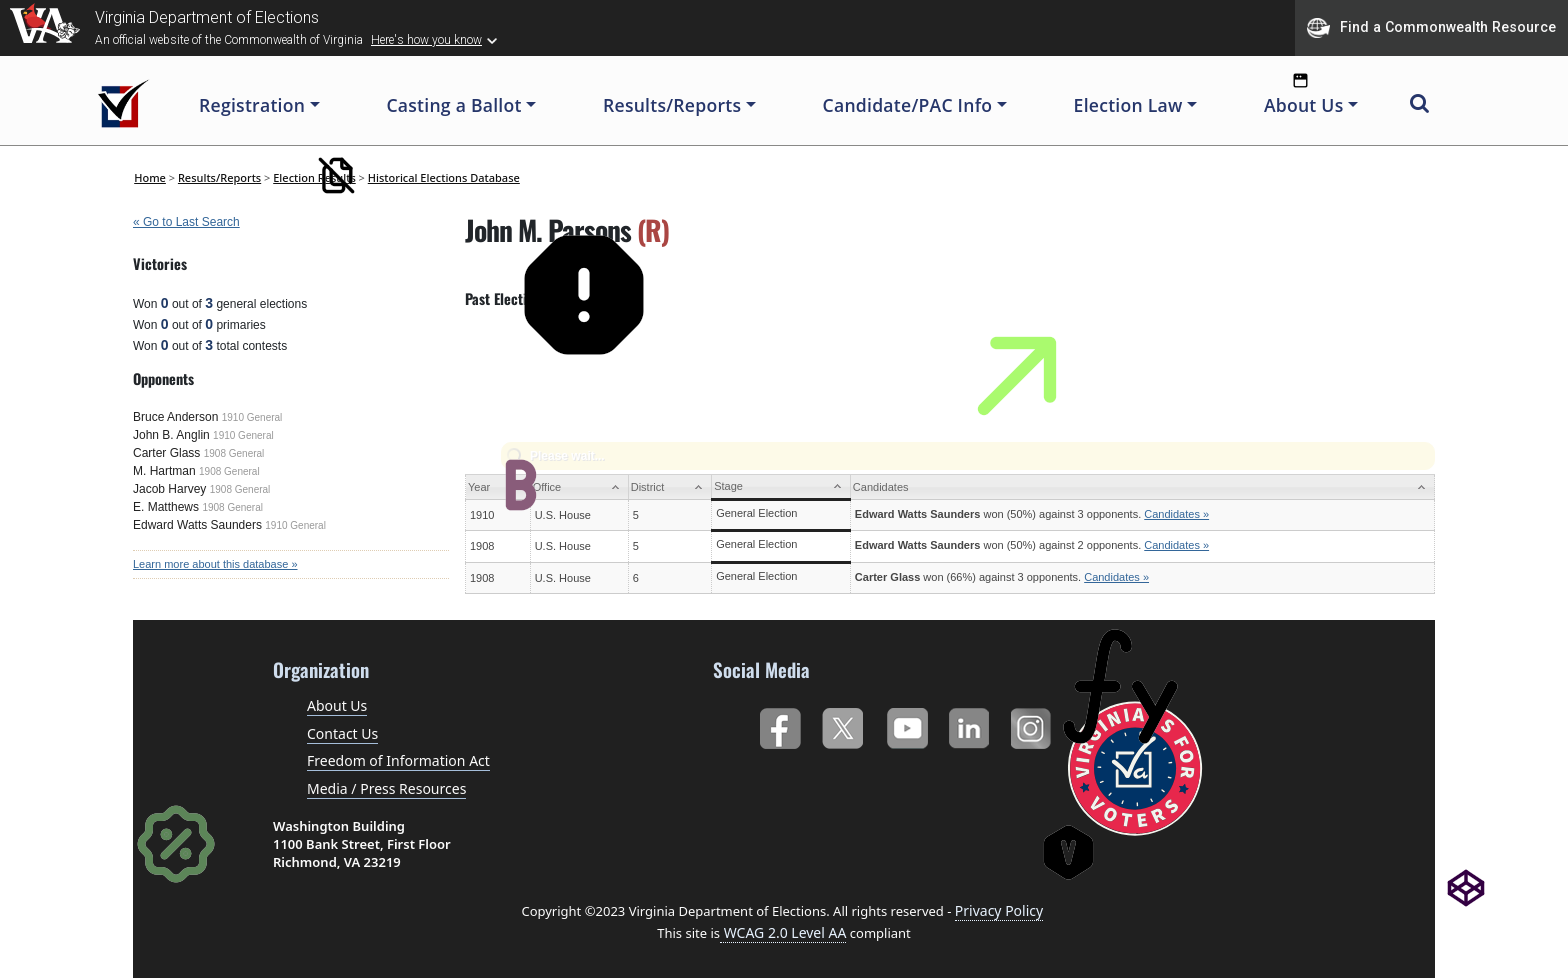 The image size is (1568, 979). I want to click on apply bold formatting to text, so click(521, 485).